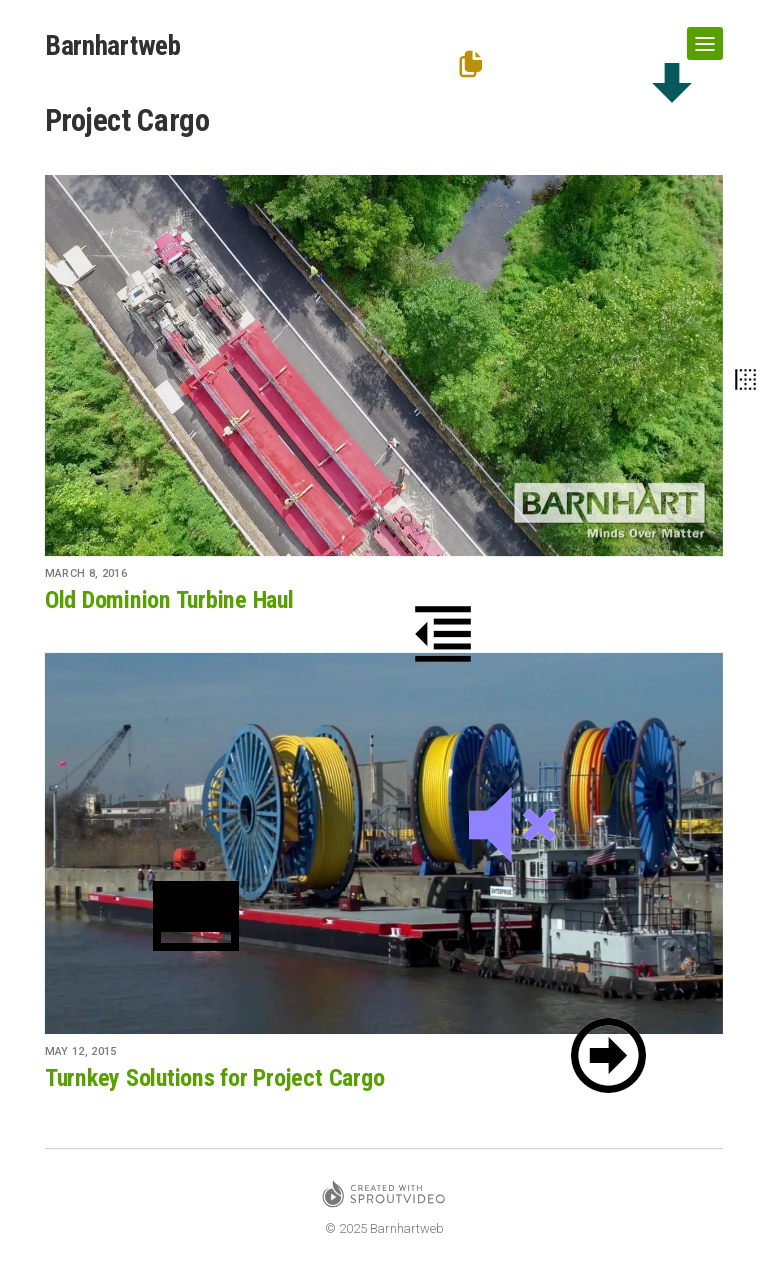 This screenshot has width=768, height=1272. Describe the element at coordinates (672, 83) in the screenshot. I see `download a file or content` at that location.